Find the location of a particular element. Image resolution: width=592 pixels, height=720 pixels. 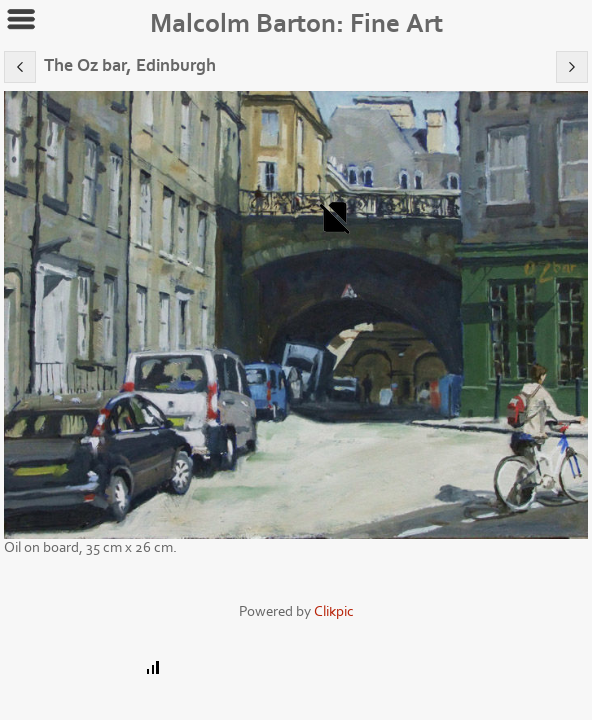

no sim card detected is located at coordinates (335, 217).